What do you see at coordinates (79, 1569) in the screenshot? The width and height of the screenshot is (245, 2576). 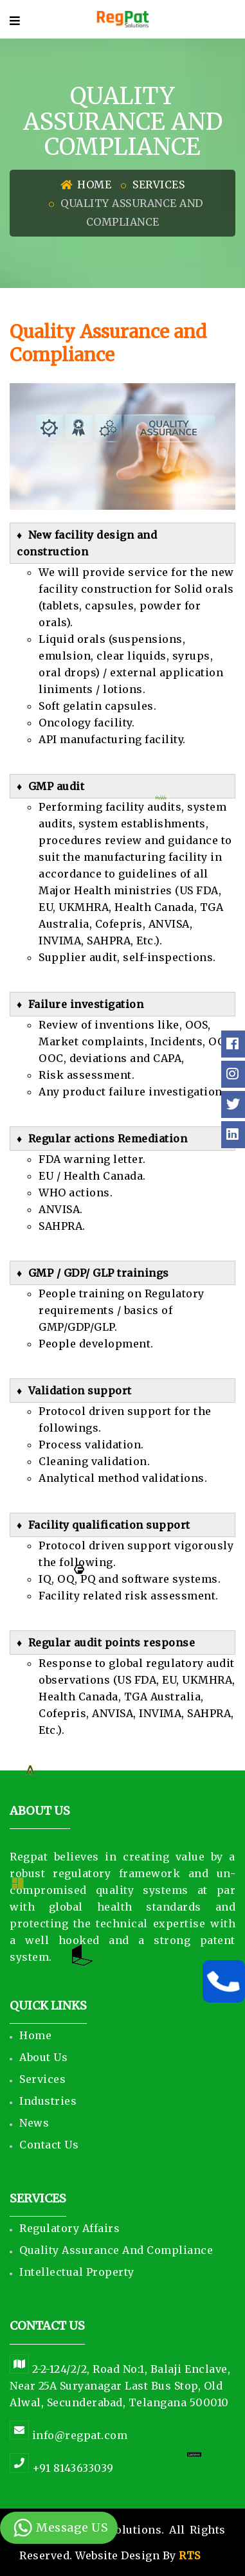 I see `open floorp browser` at bounding box center [79, 1569].